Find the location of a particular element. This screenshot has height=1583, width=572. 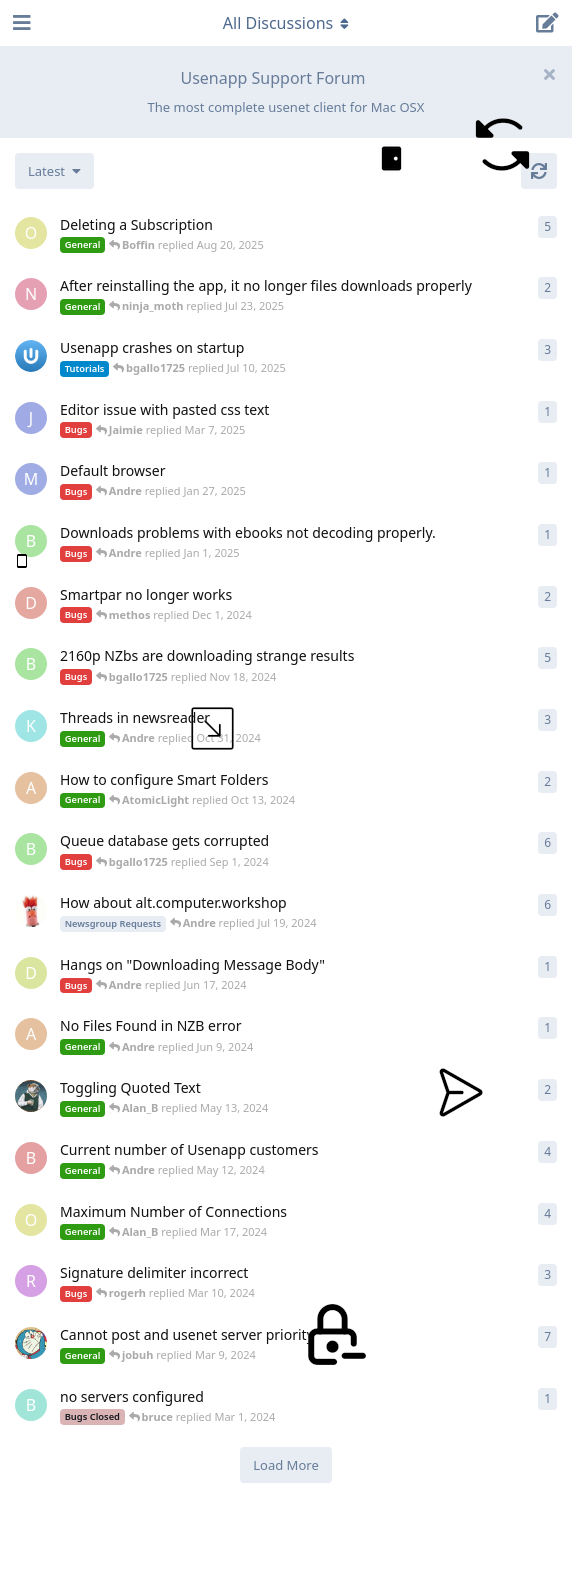

navigate to bottom-right corner is located at coordinates (212, 728).